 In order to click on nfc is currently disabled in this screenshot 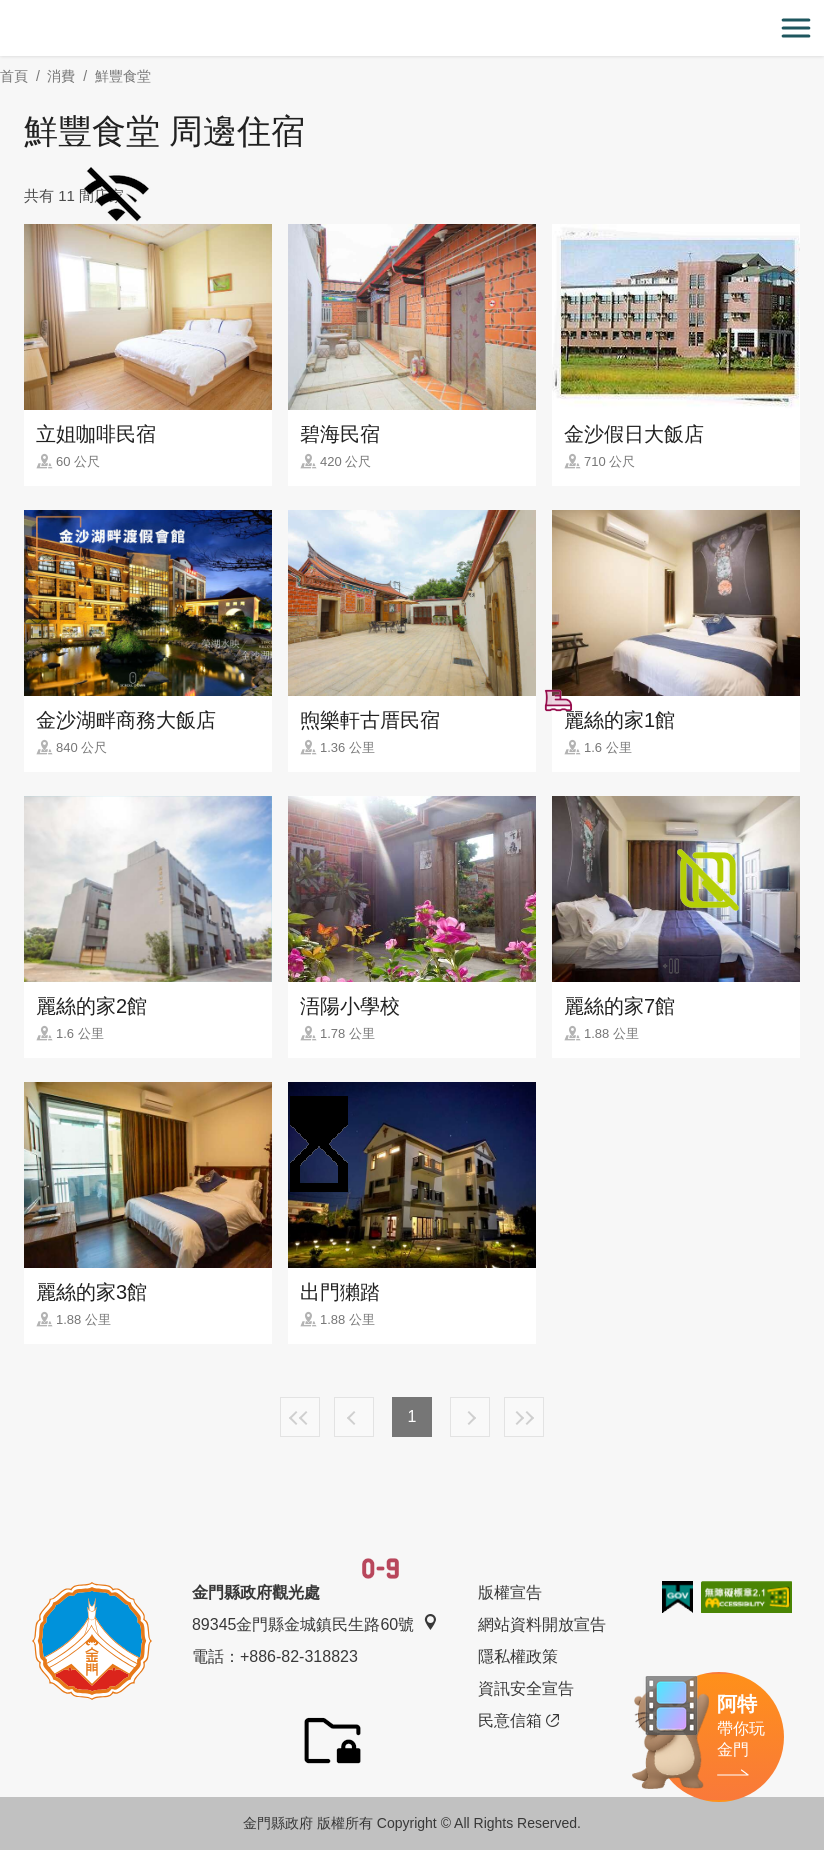, I will do `click(708, 880)`.